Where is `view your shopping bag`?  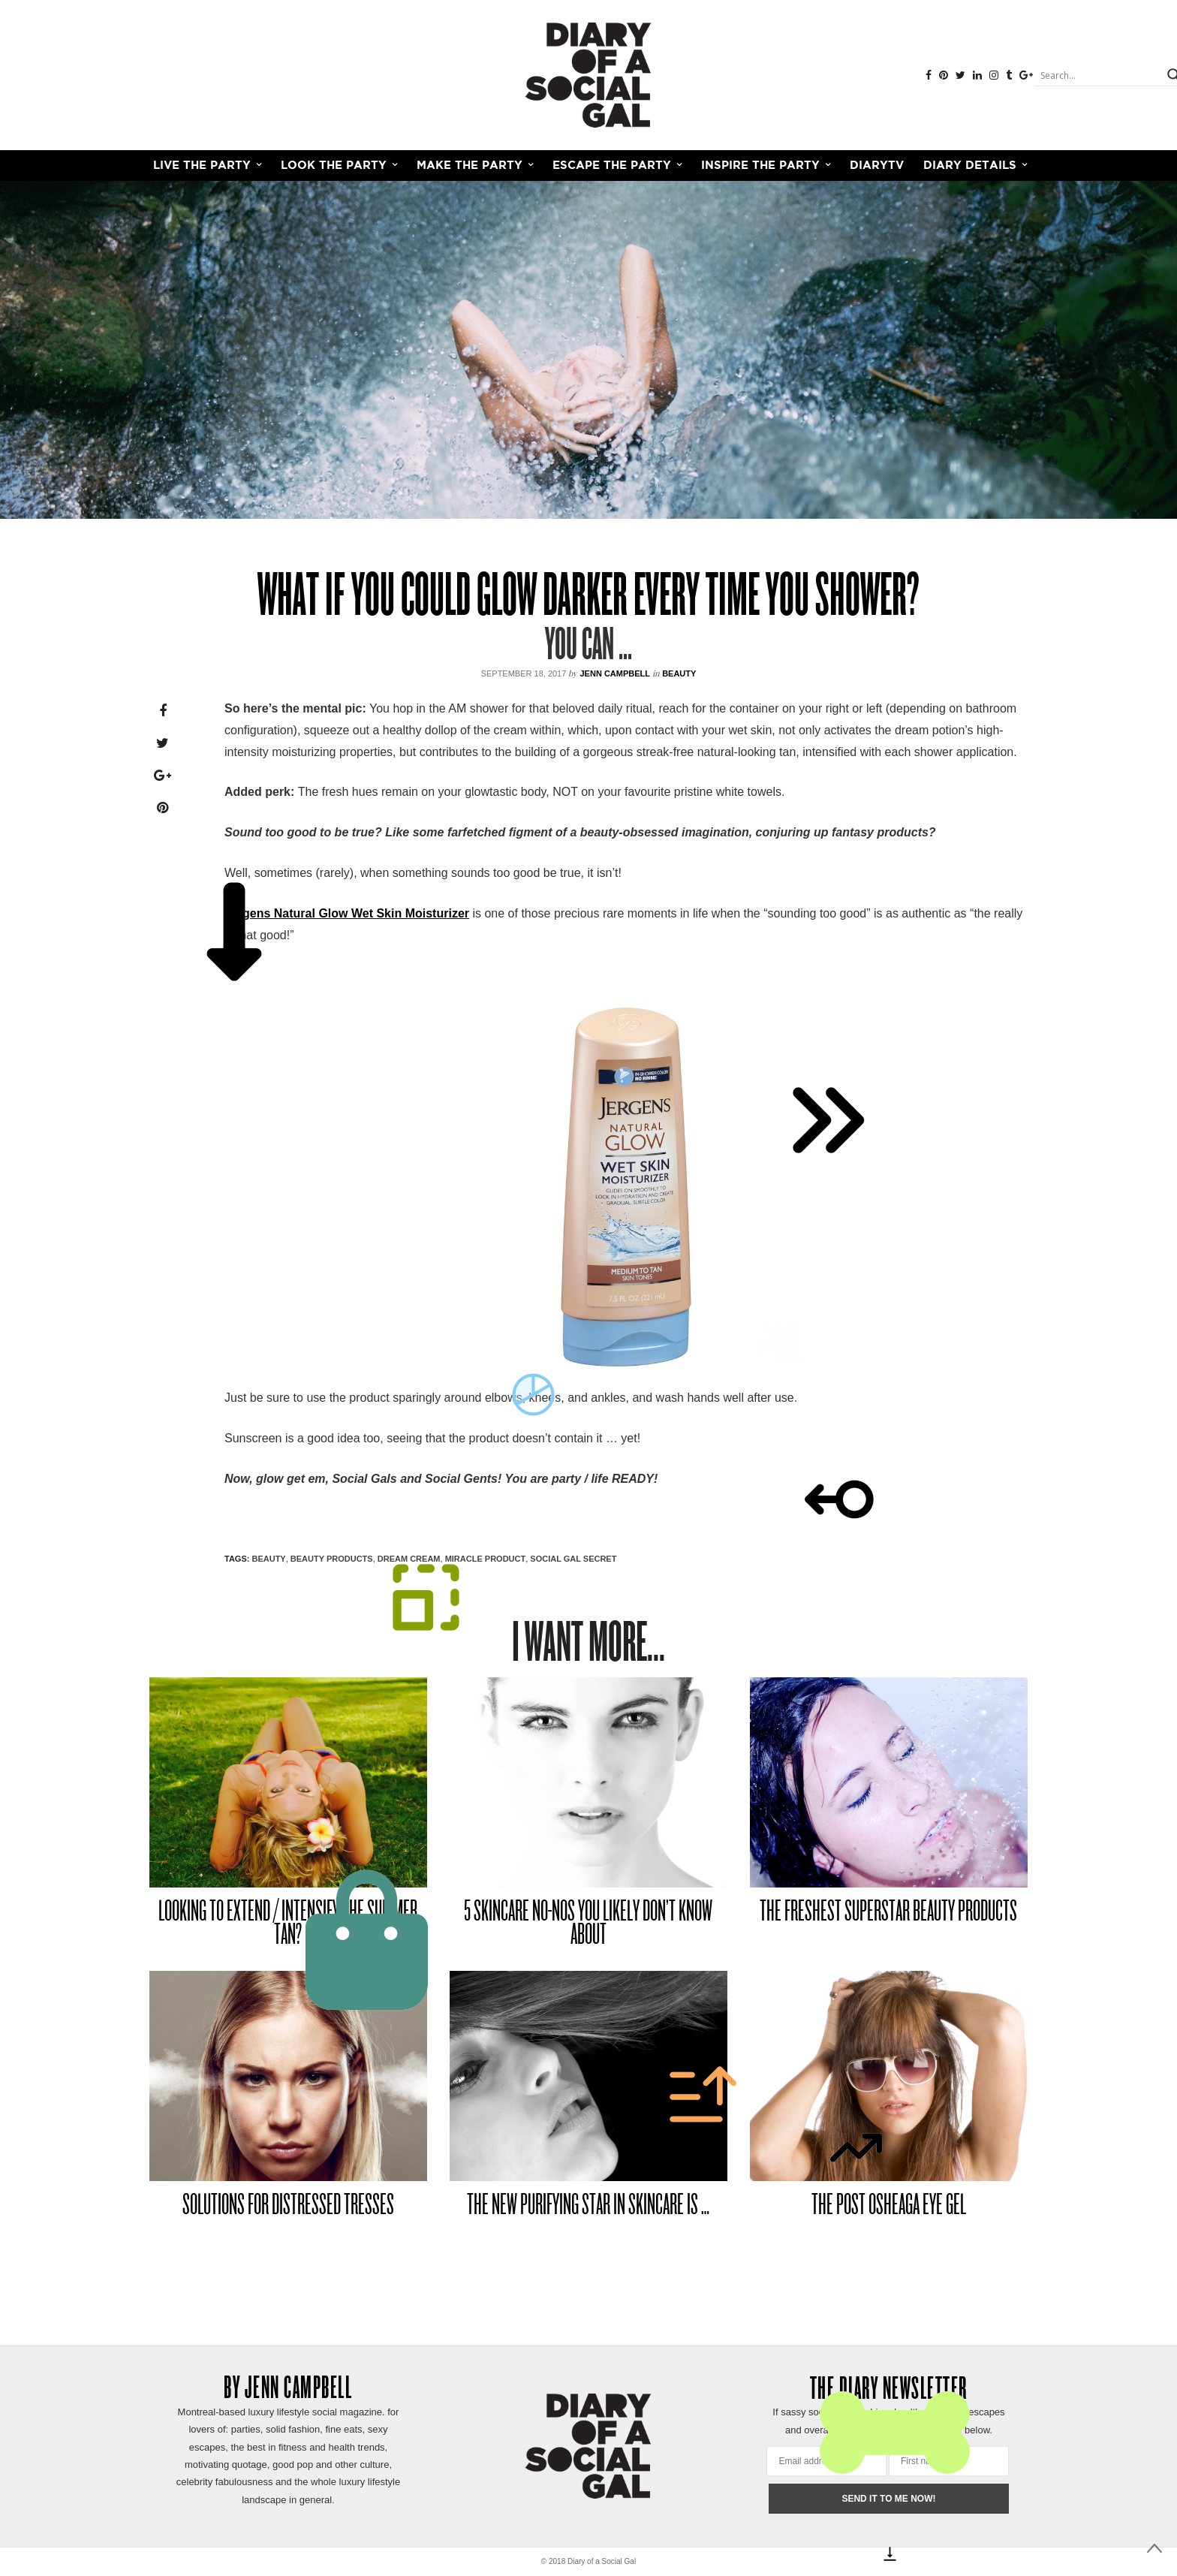
view your shopping bag is located at coordinates (366, 1948).